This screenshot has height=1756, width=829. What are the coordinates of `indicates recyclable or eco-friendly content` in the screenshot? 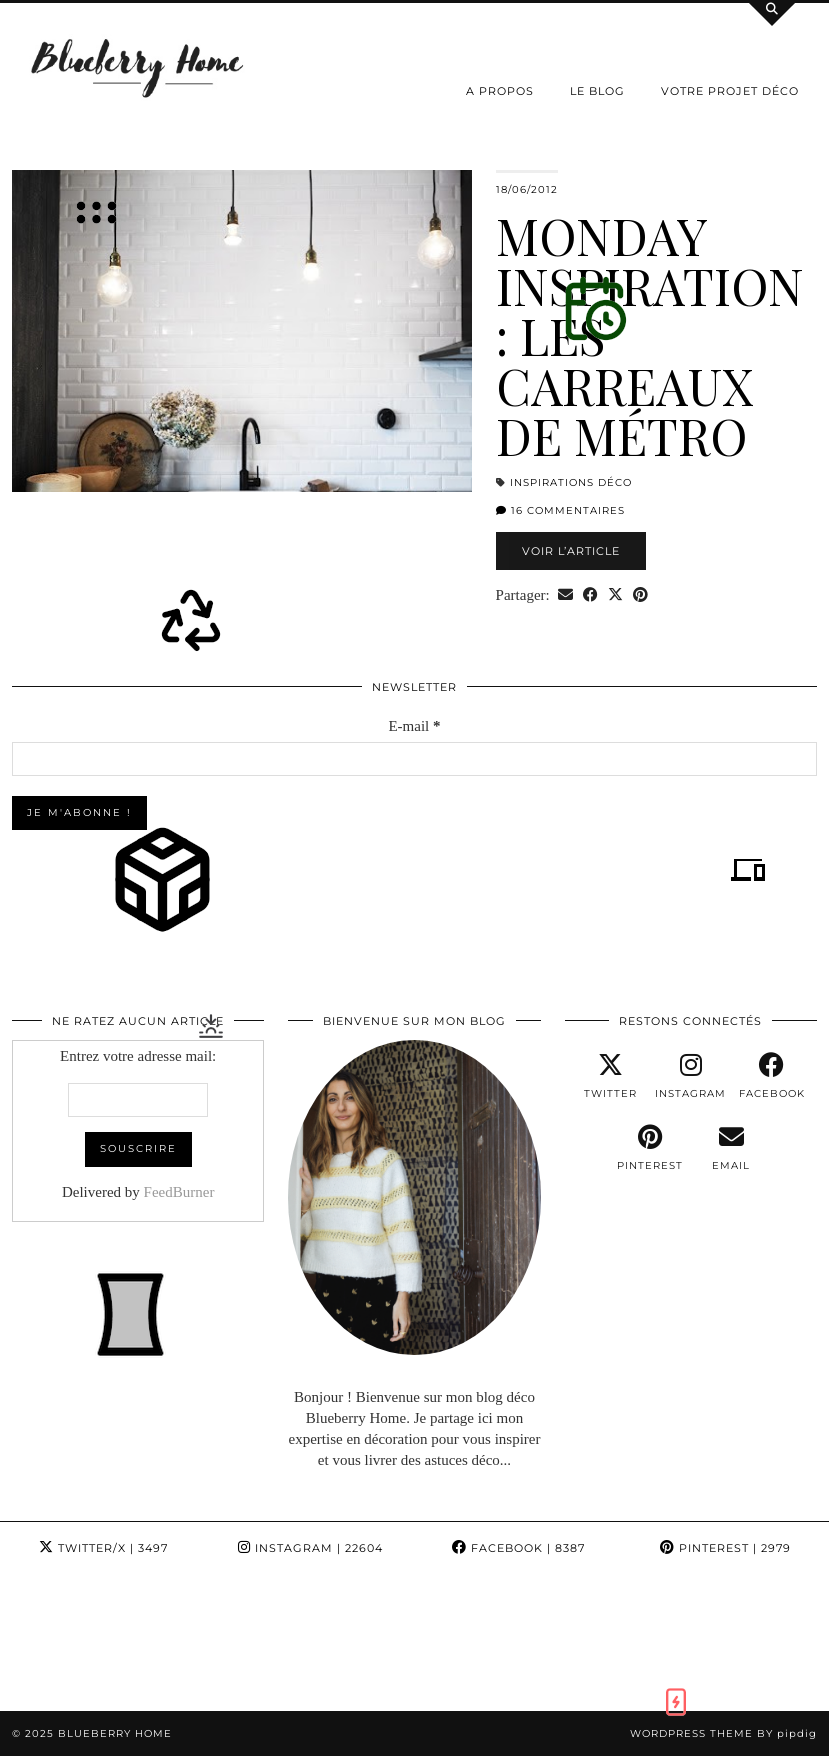 It's located at (191, 619).